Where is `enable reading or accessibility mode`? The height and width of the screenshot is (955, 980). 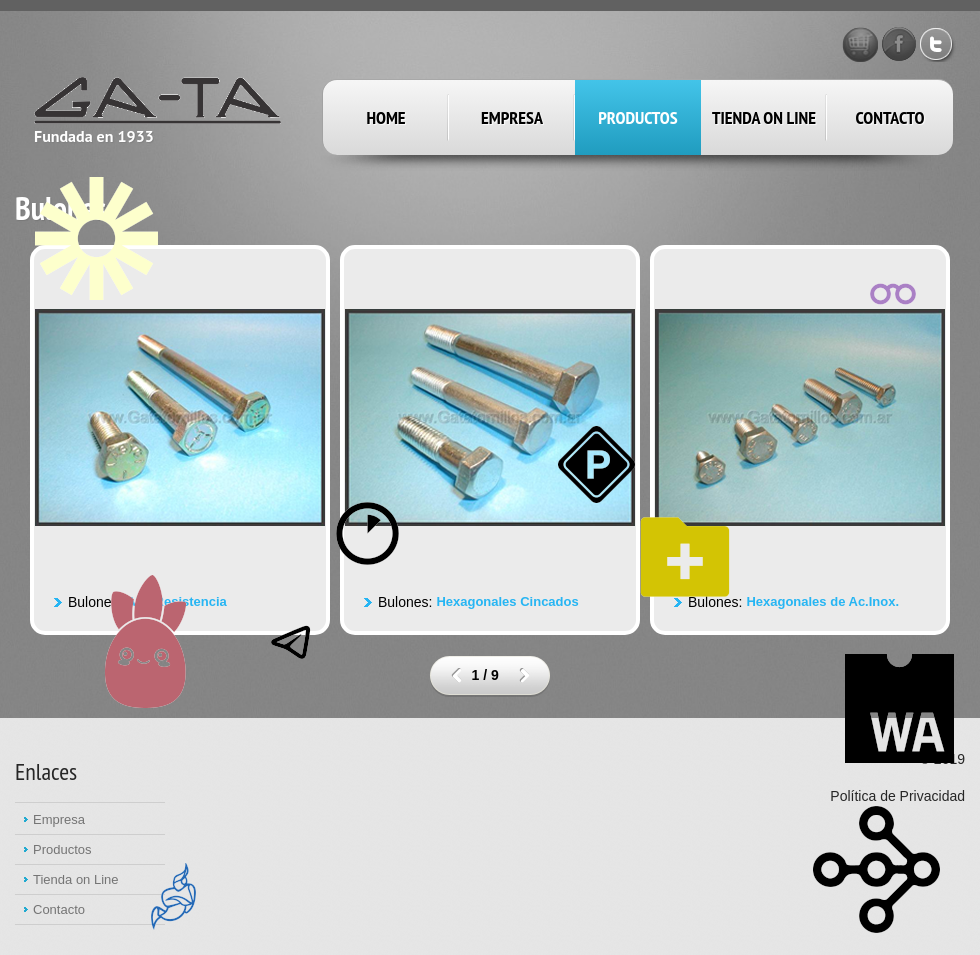 enable reading or accessibility mode is located at coordinates (893, 294).